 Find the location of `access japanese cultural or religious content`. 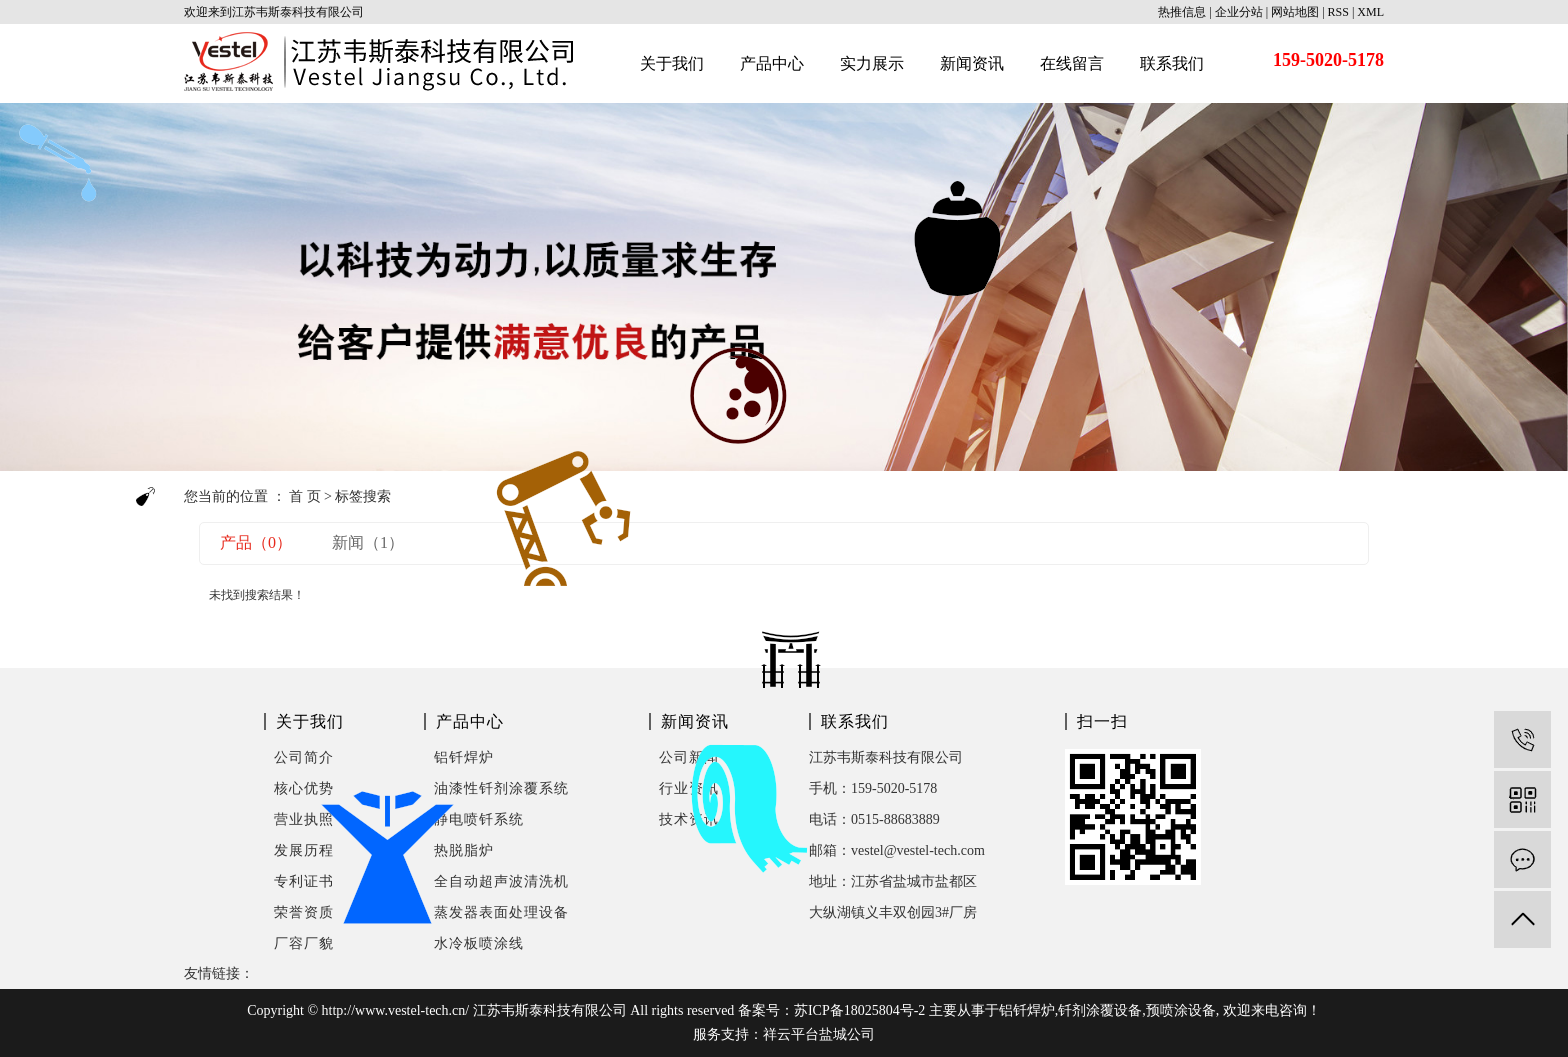

access japanese cultural or religious content is located at coordinates (791, 658).